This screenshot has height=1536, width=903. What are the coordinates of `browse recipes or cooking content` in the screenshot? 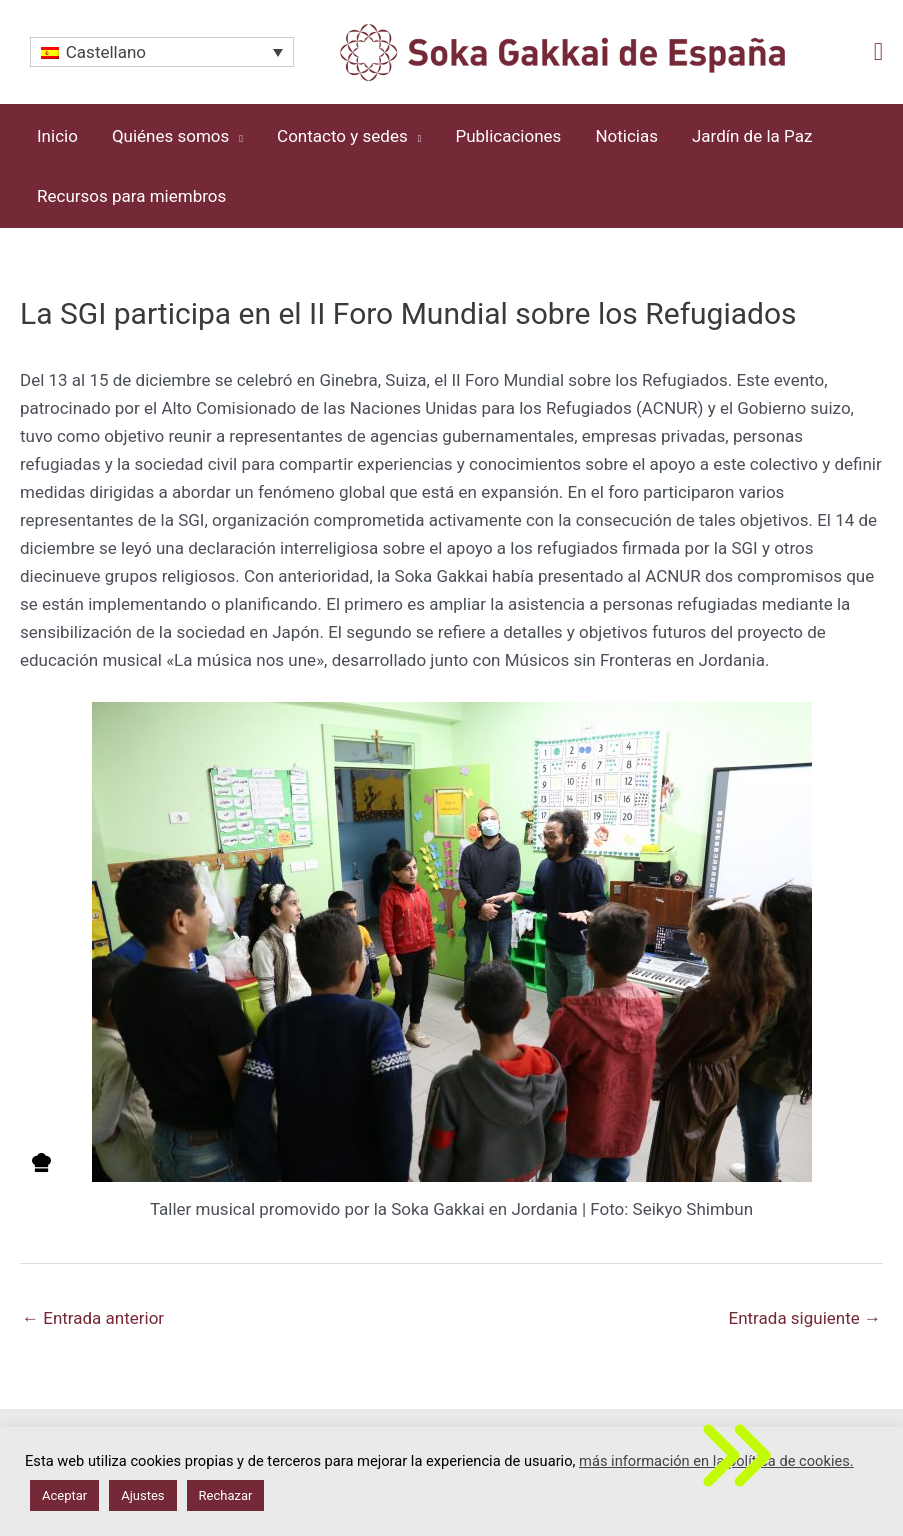 It's located at (41, 1162).